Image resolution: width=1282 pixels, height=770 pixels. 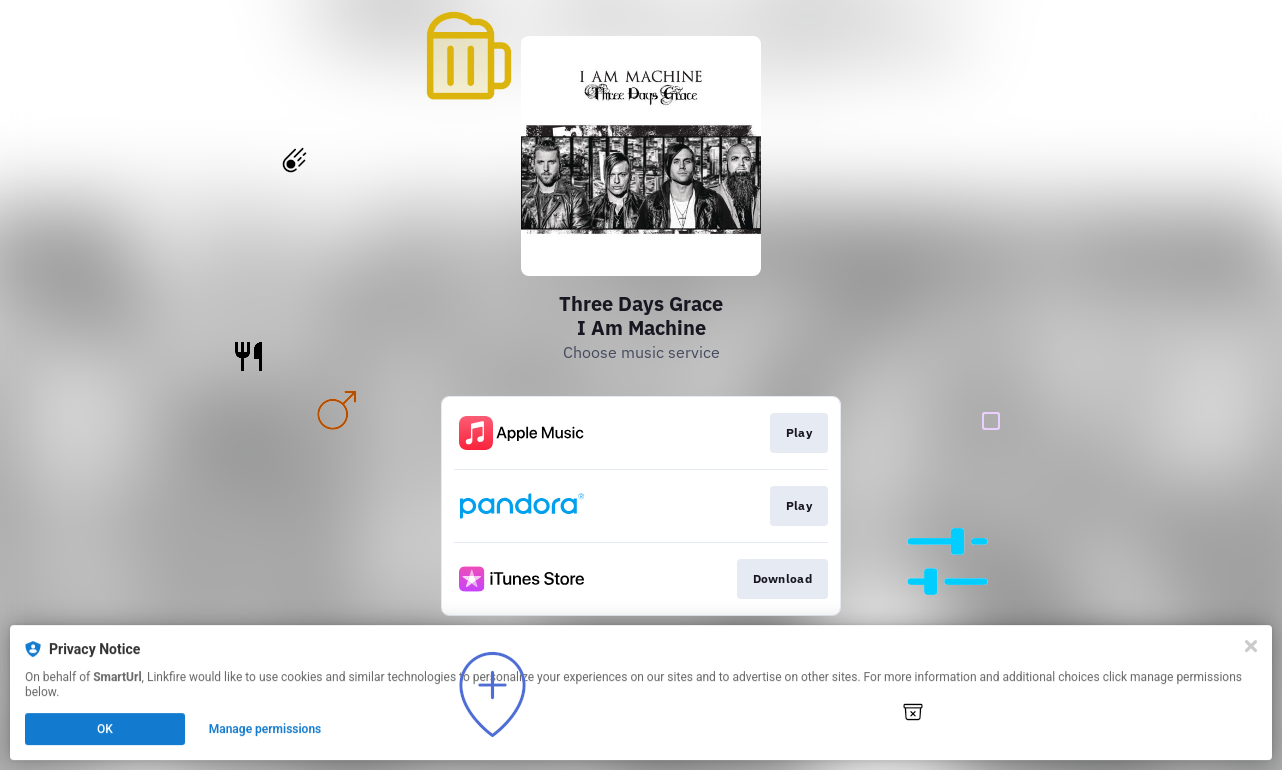 What do you see at coordinates (913, 712) in the screenshot?
I see `remove item from archive` at bounding box center [913, 712].